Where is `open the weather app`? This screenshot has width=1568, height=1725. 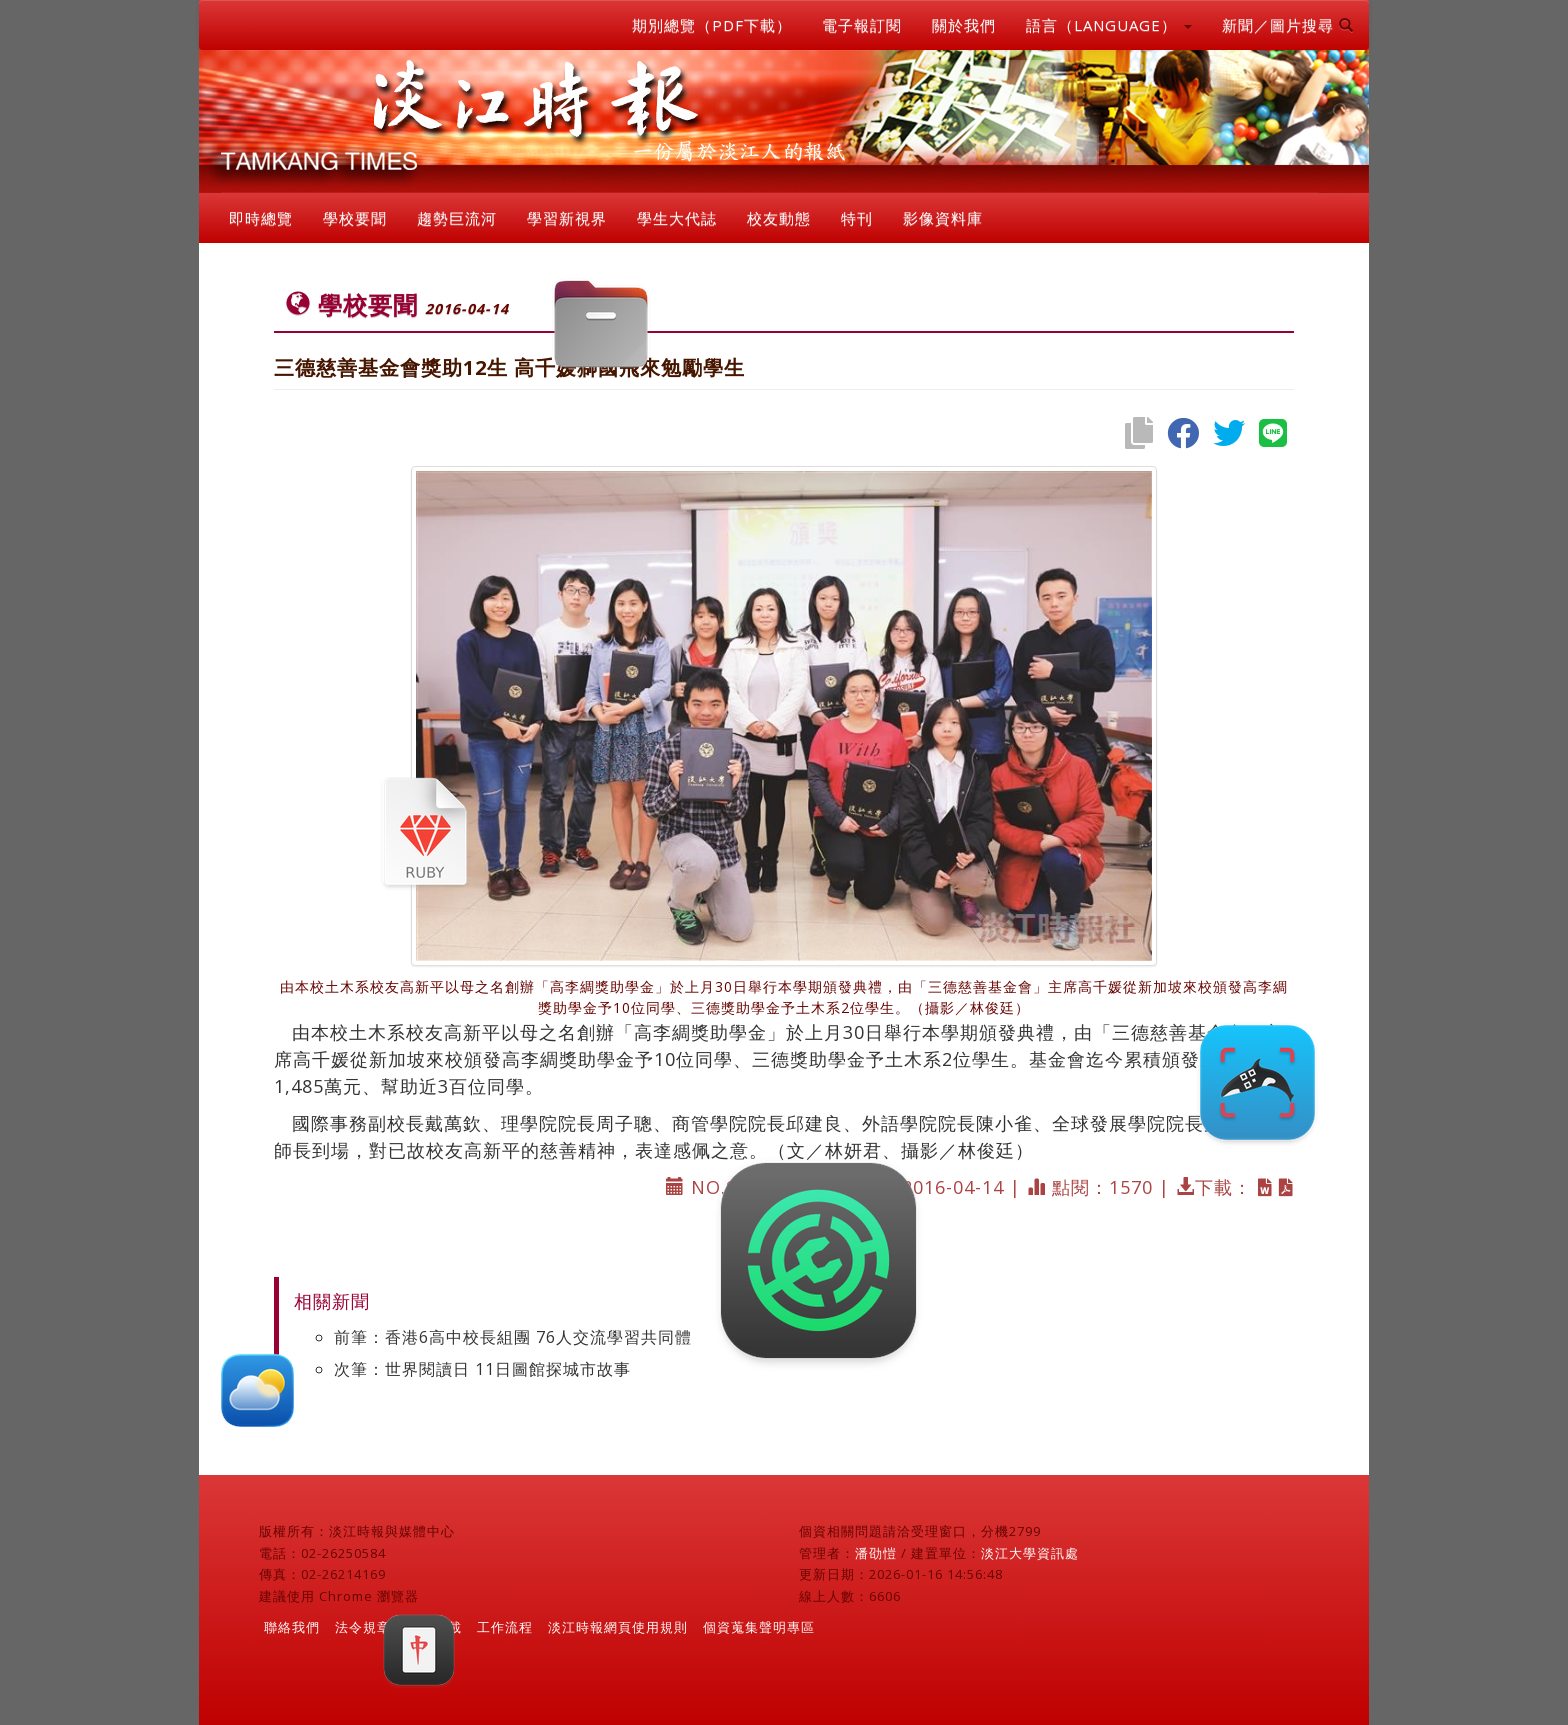
open the weather app is located at coordinates (257, 1390).